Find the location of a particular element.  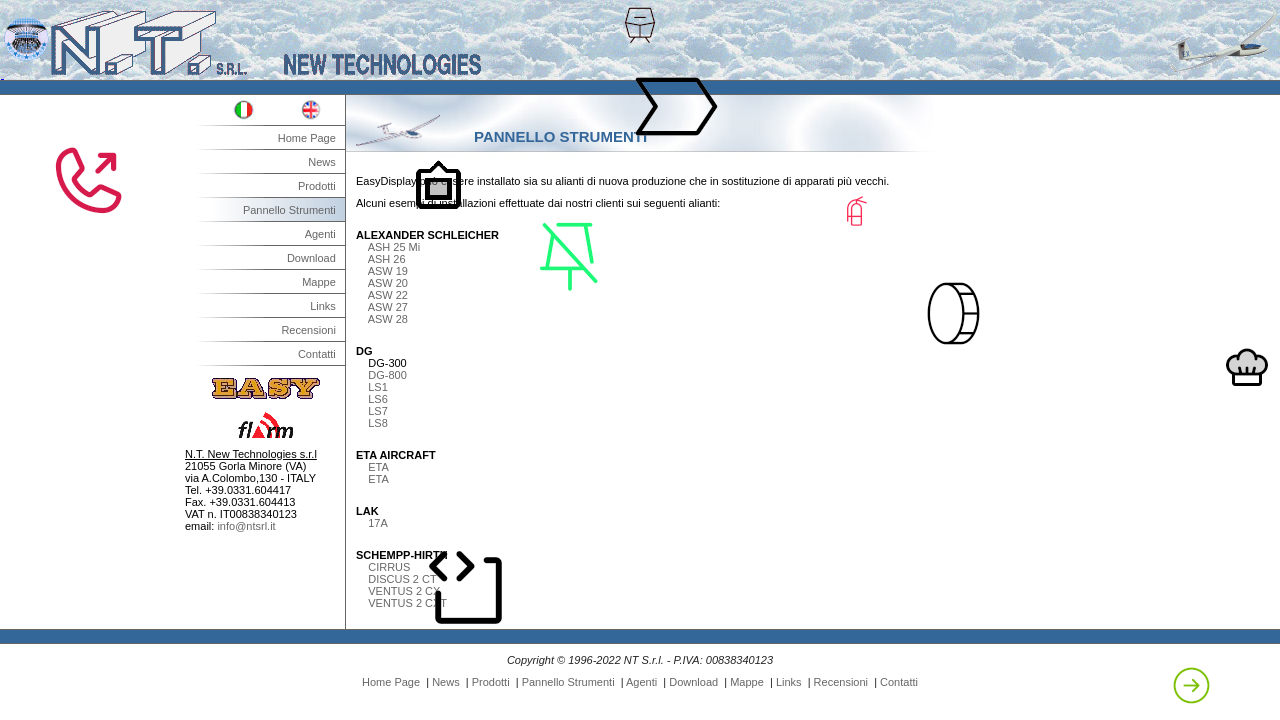

view regional train schedules is located at coordinates (640, 24).